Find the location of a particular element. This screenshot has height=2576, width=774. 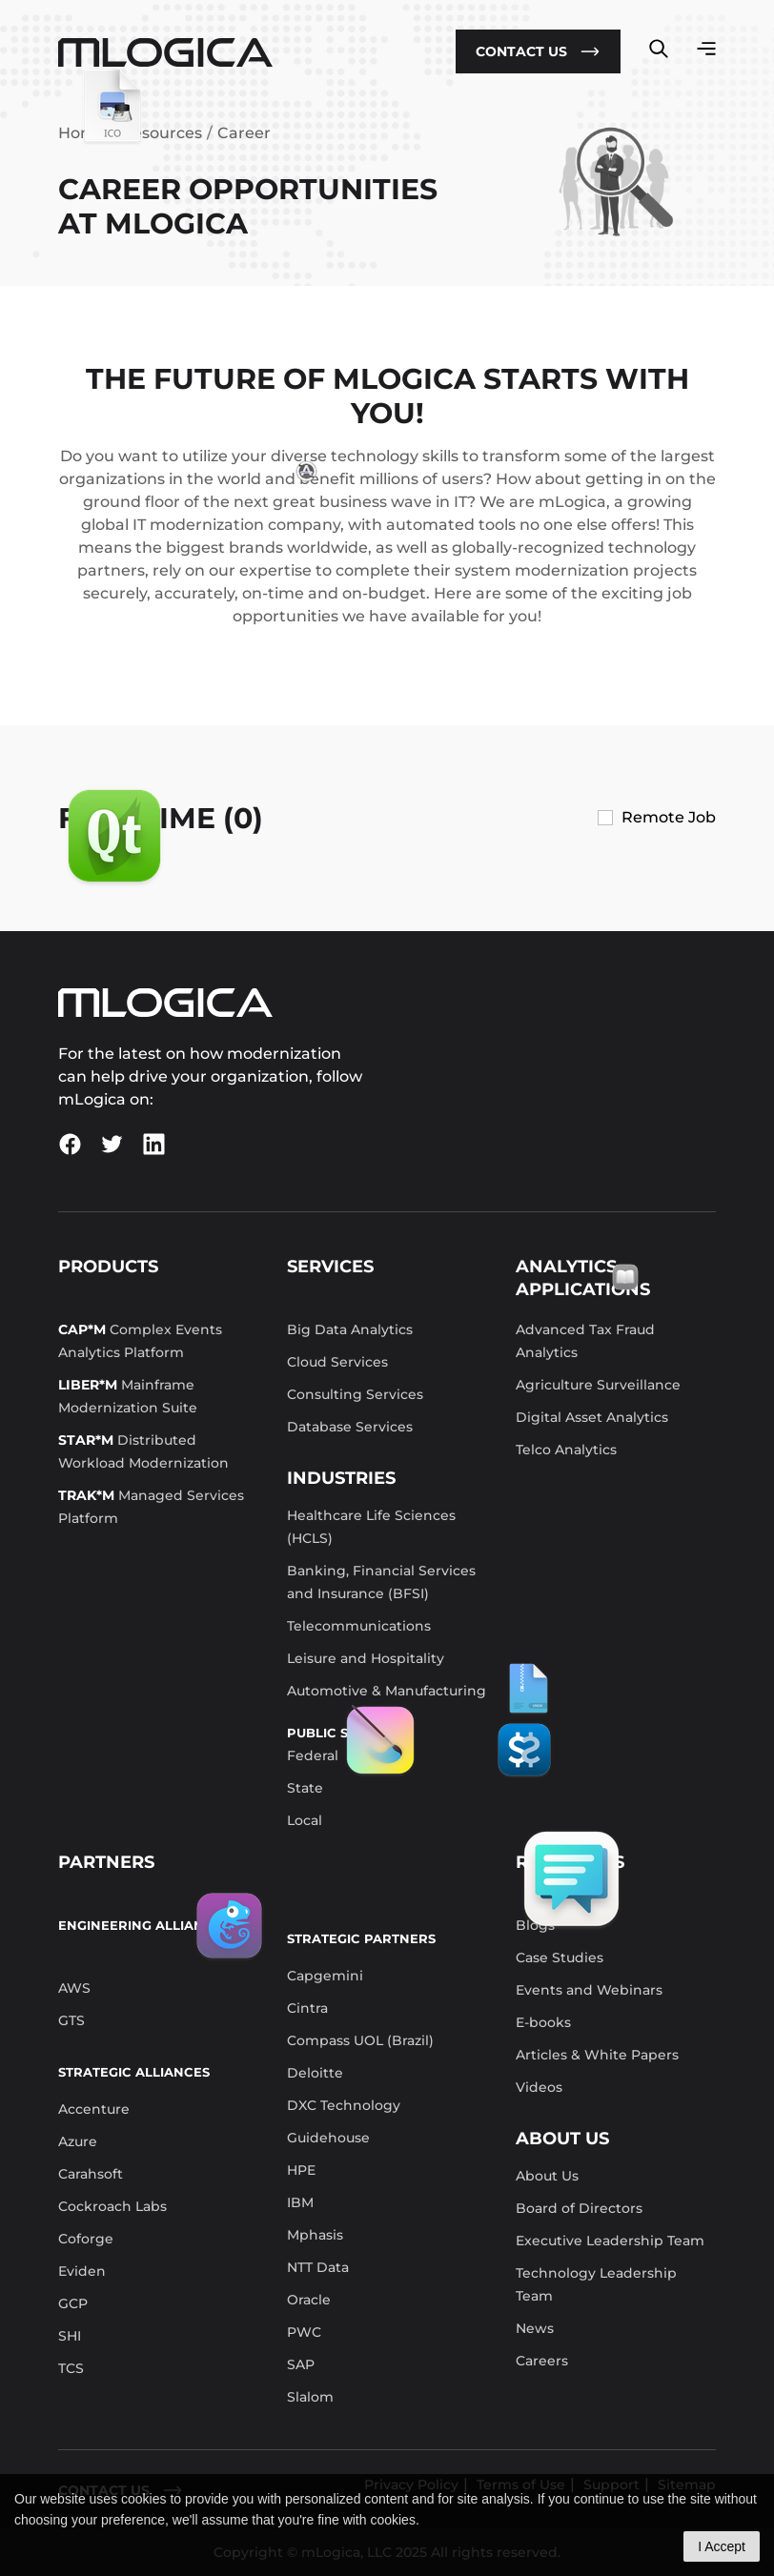

open neochat messaging app is located at coordinates (571, 1878).